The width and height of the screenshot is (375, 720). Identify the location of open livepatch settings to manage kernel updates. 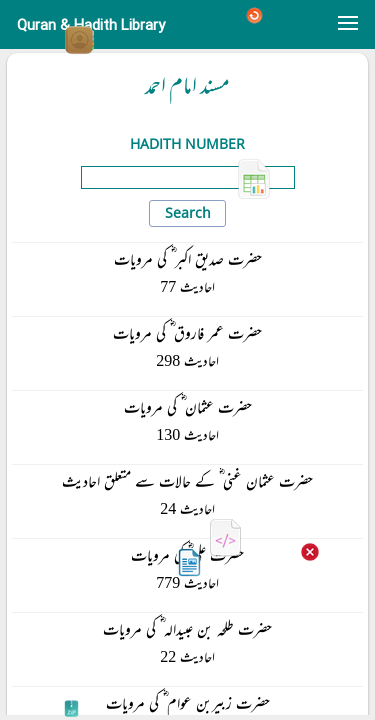
(254, 15).